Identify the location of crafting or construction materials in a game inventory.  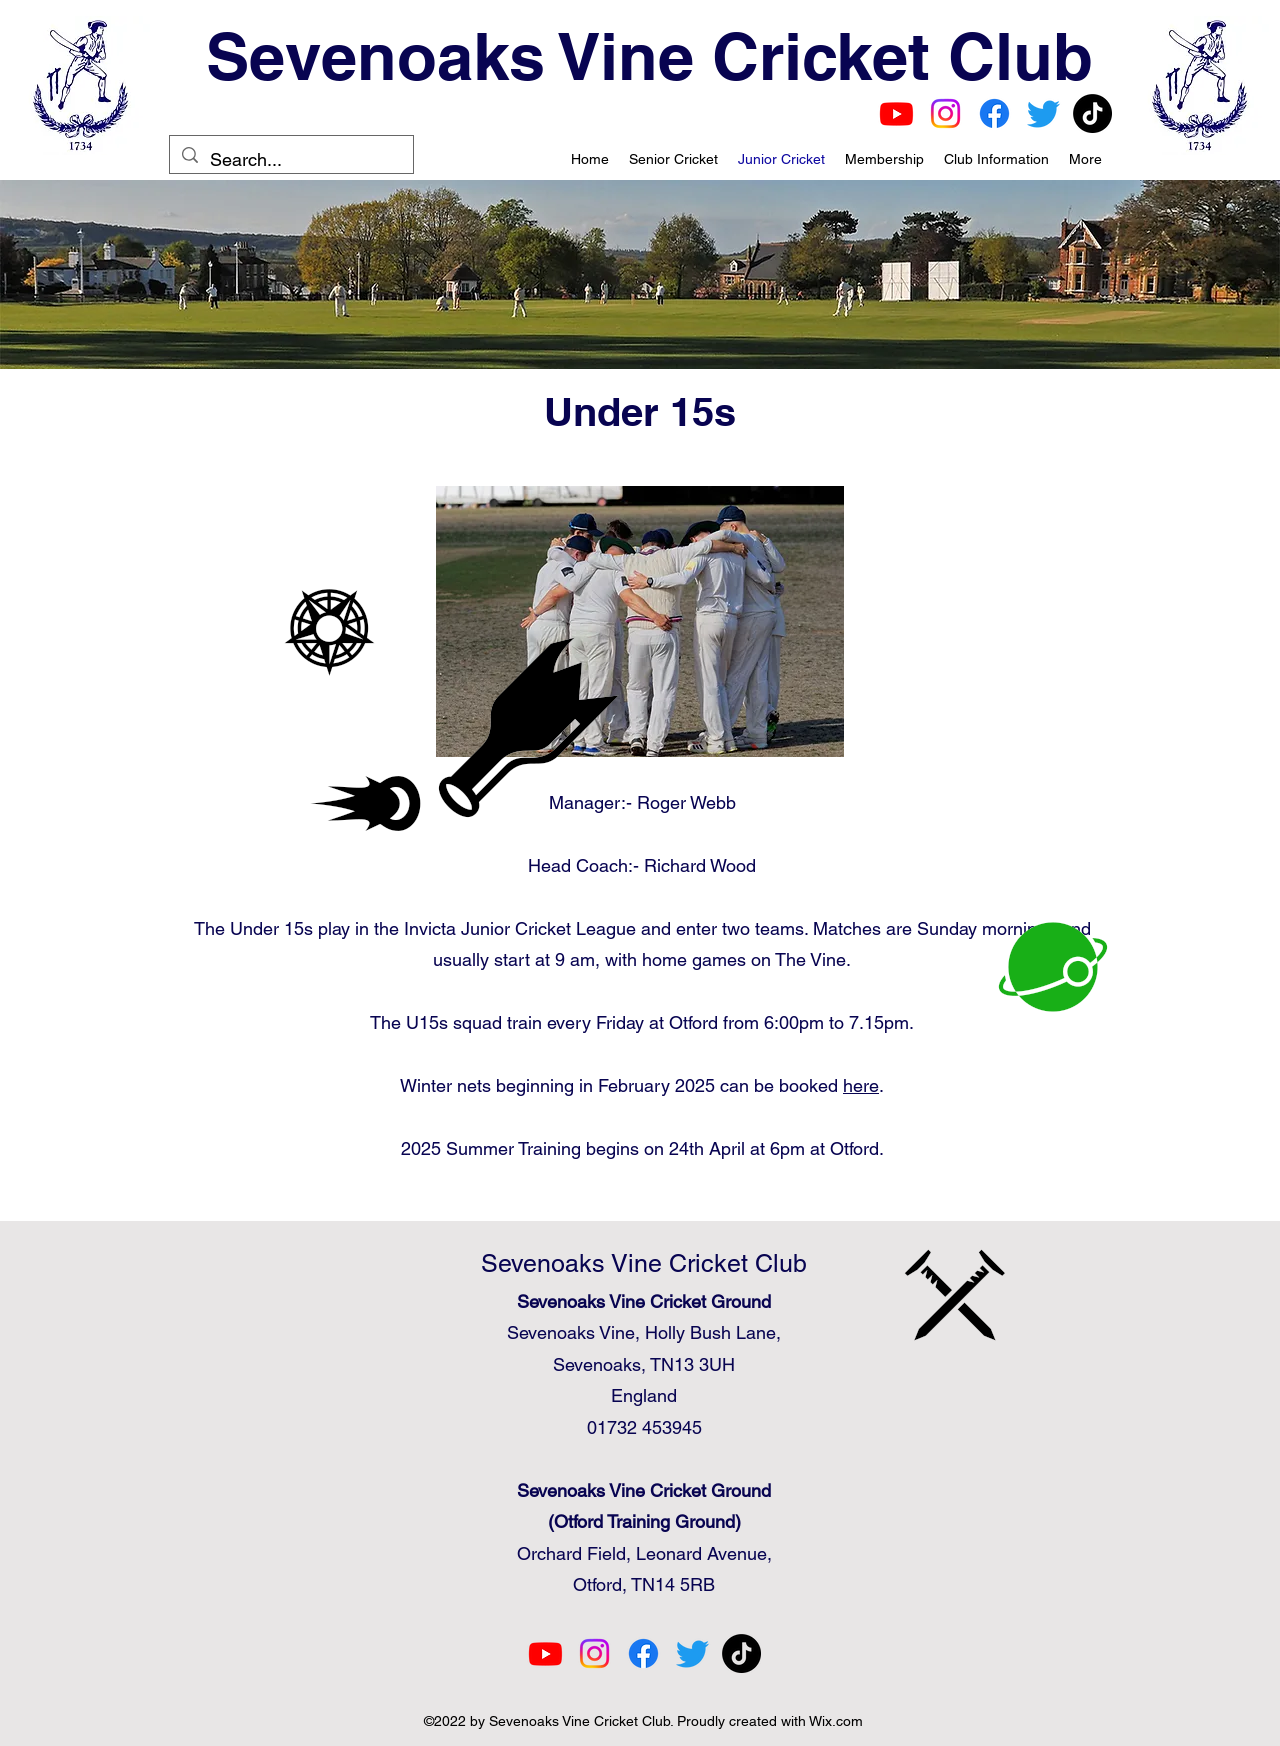
(955, 1294).